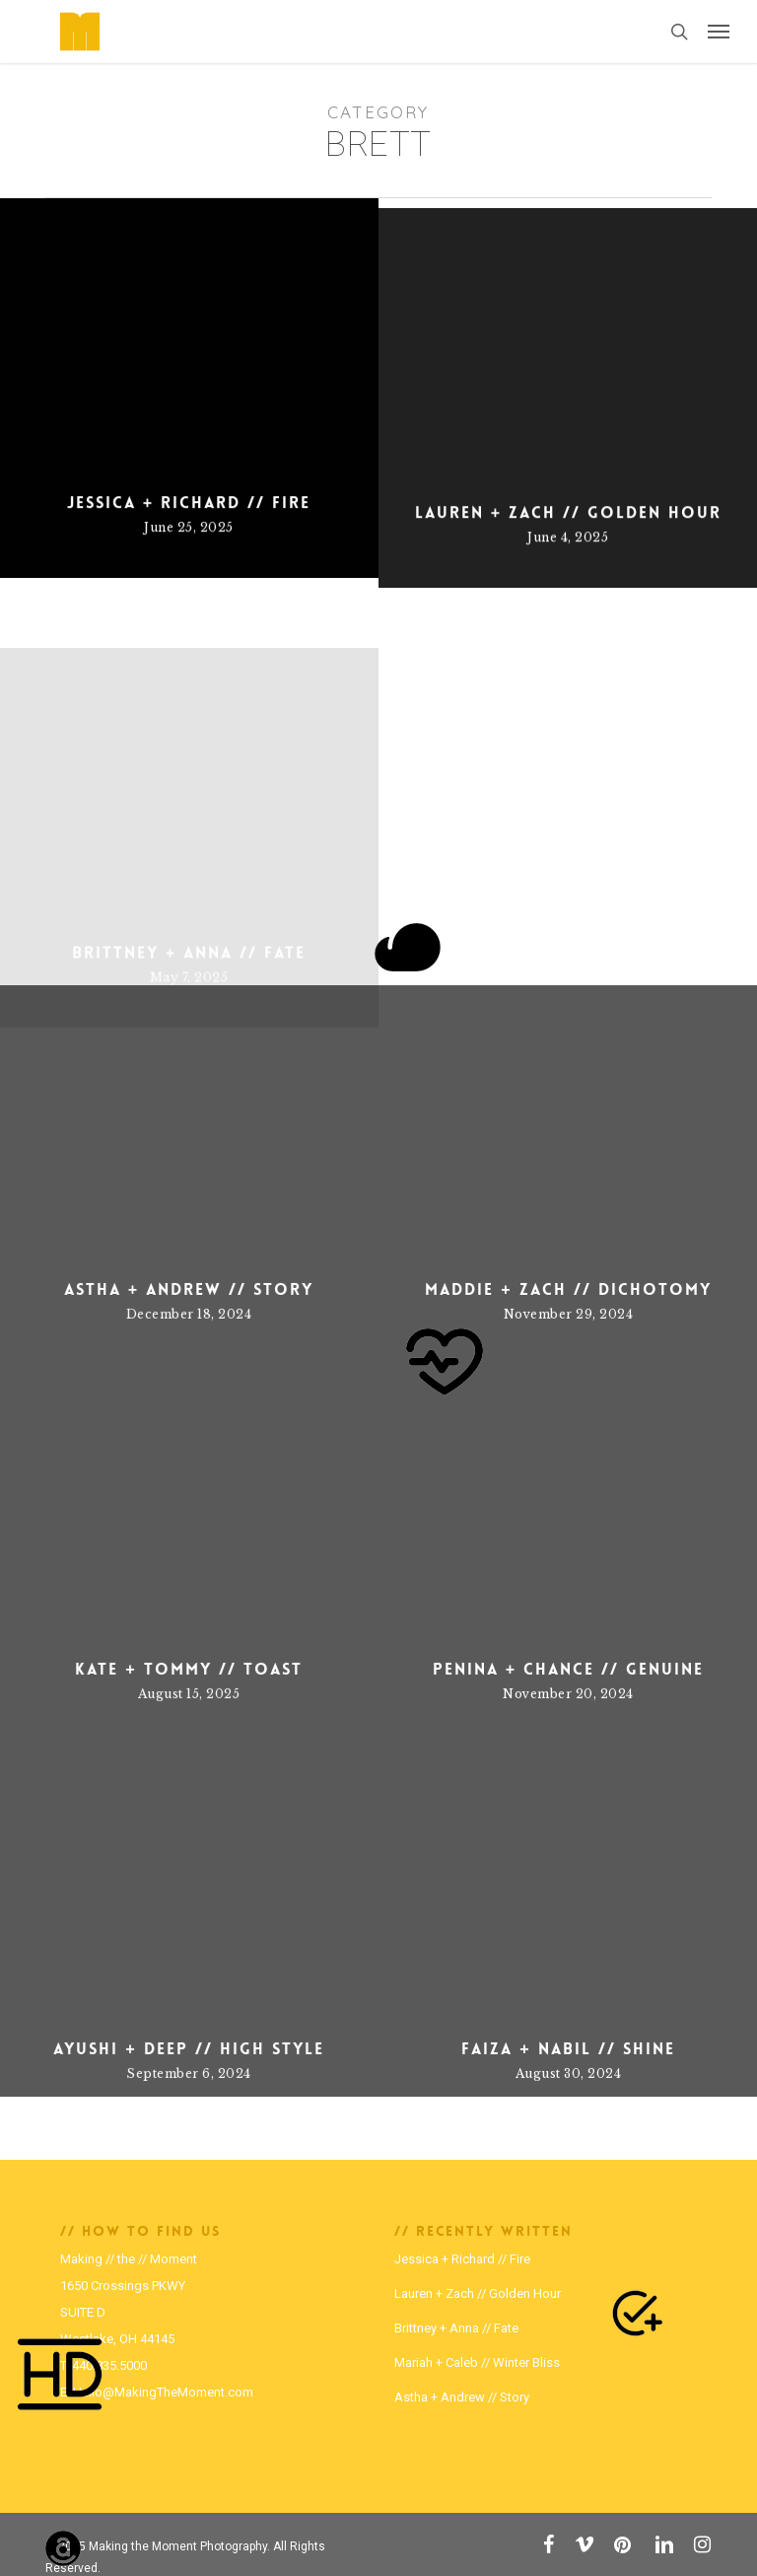 The height and width of the screenshot is (2576, 757). Describe the element at coordinates (635, 2313) in the screenshot. I see `add a new task to your list` at that location.